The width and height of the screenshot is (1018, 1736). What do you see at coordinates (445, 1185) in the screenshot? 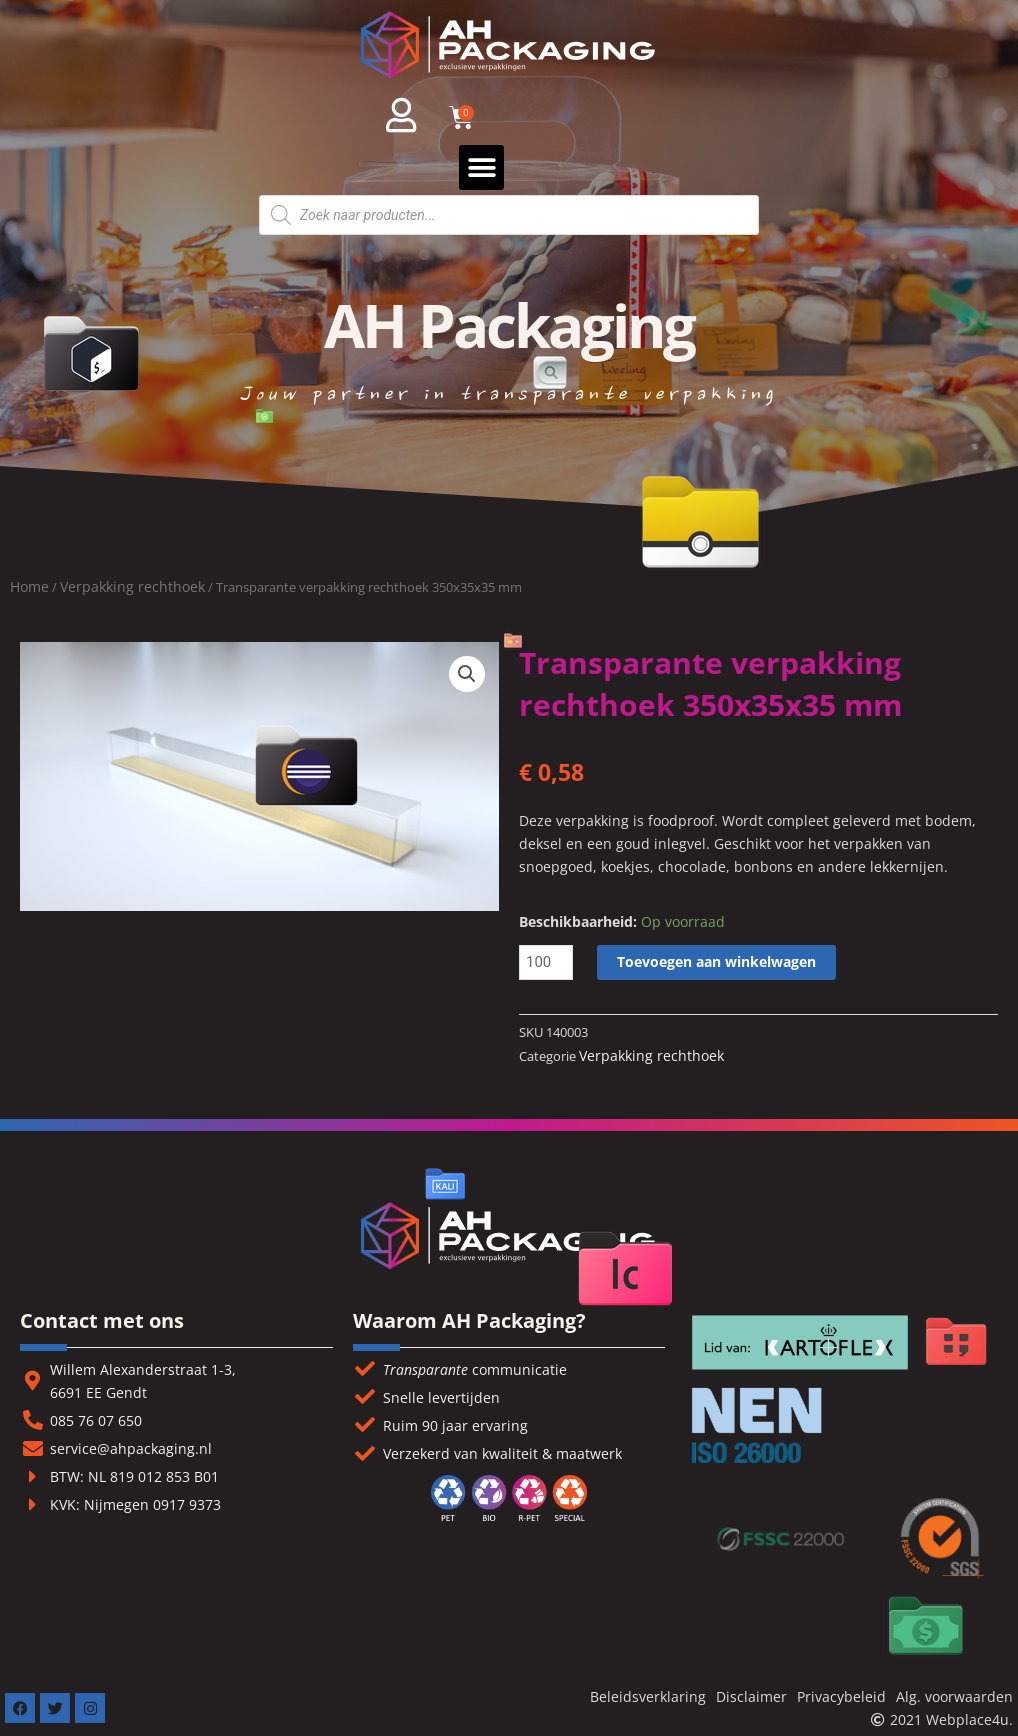
I see `folder containing kali linux files or tools` at bounding box center [445, 1185].